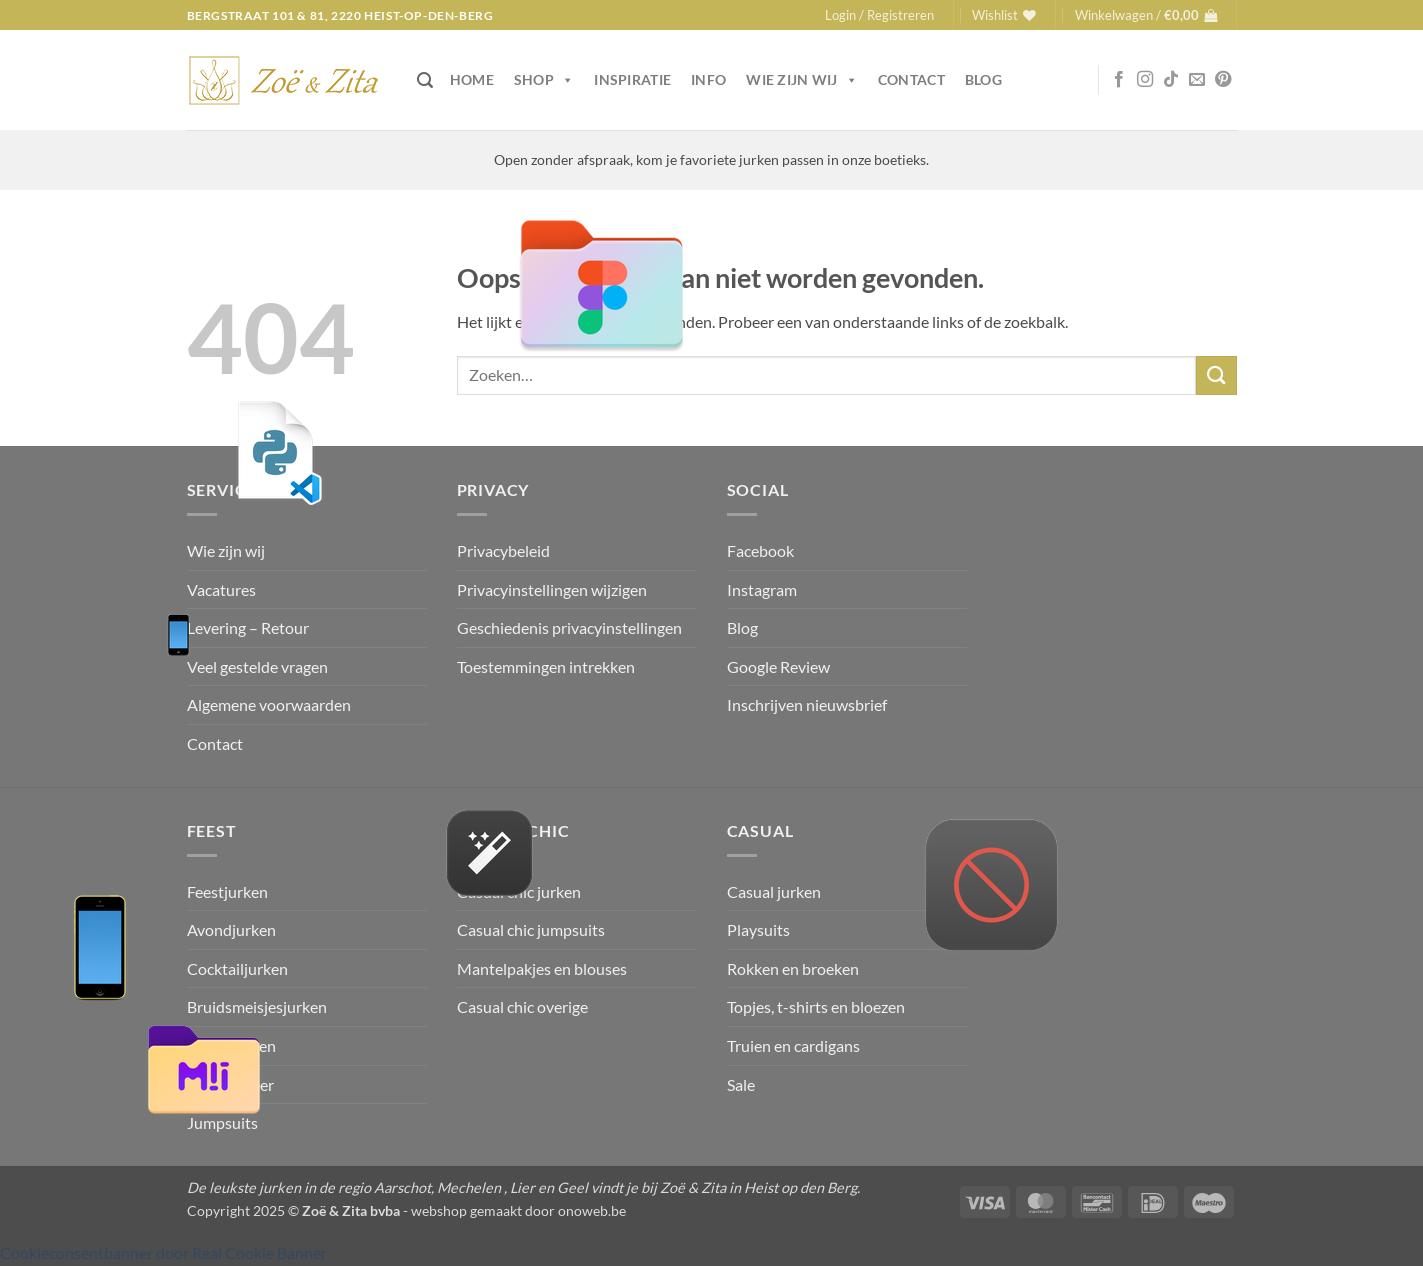 The height and width of the screenshot is (1266, 1423). What do you see at coordinates (601, 288) in the screenshot?
I see `open figma project files folder` at bounding box center [601, 288].